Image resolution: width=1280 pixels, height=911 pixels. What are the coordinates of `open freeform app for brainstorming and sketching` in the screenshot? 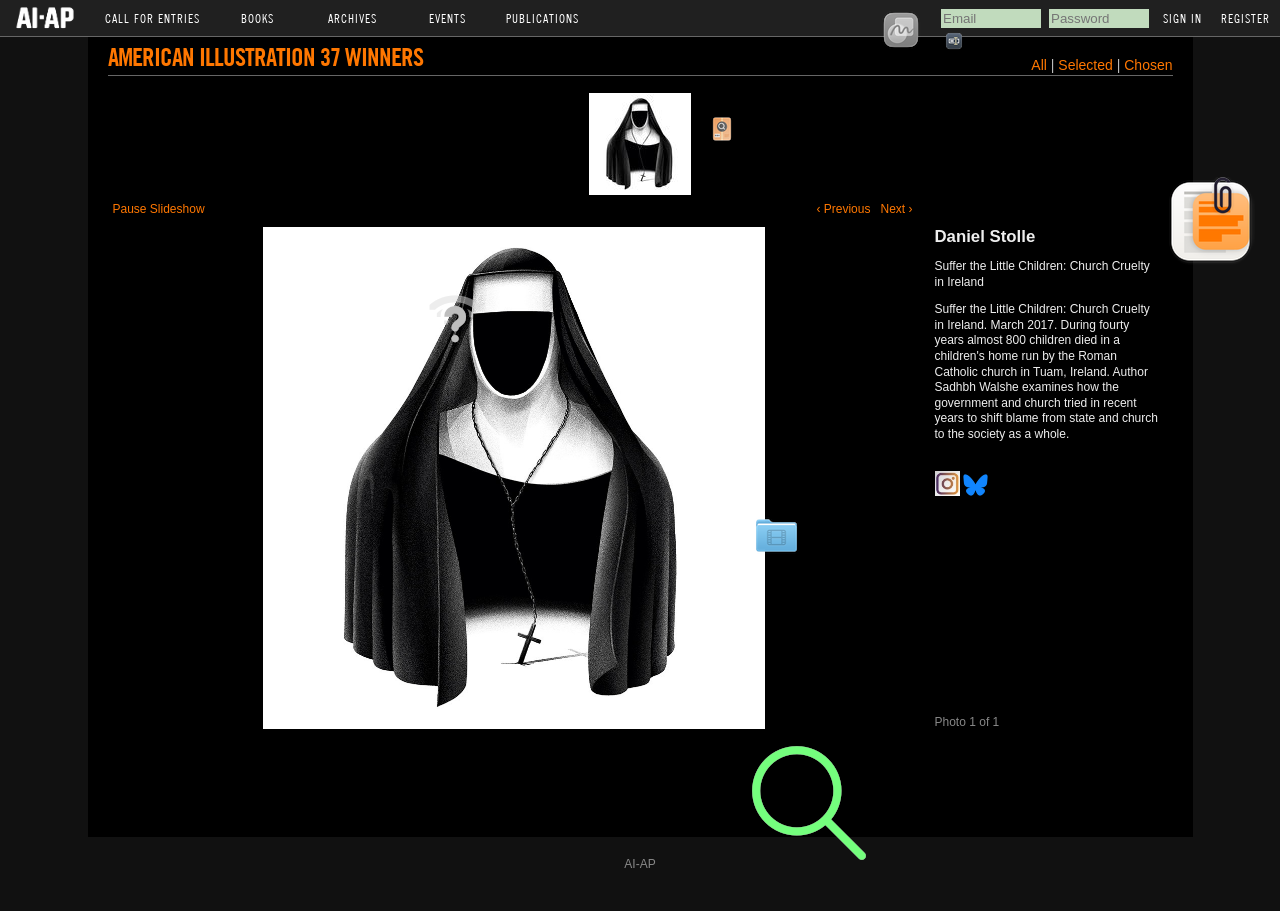 It's located at (901, 30).